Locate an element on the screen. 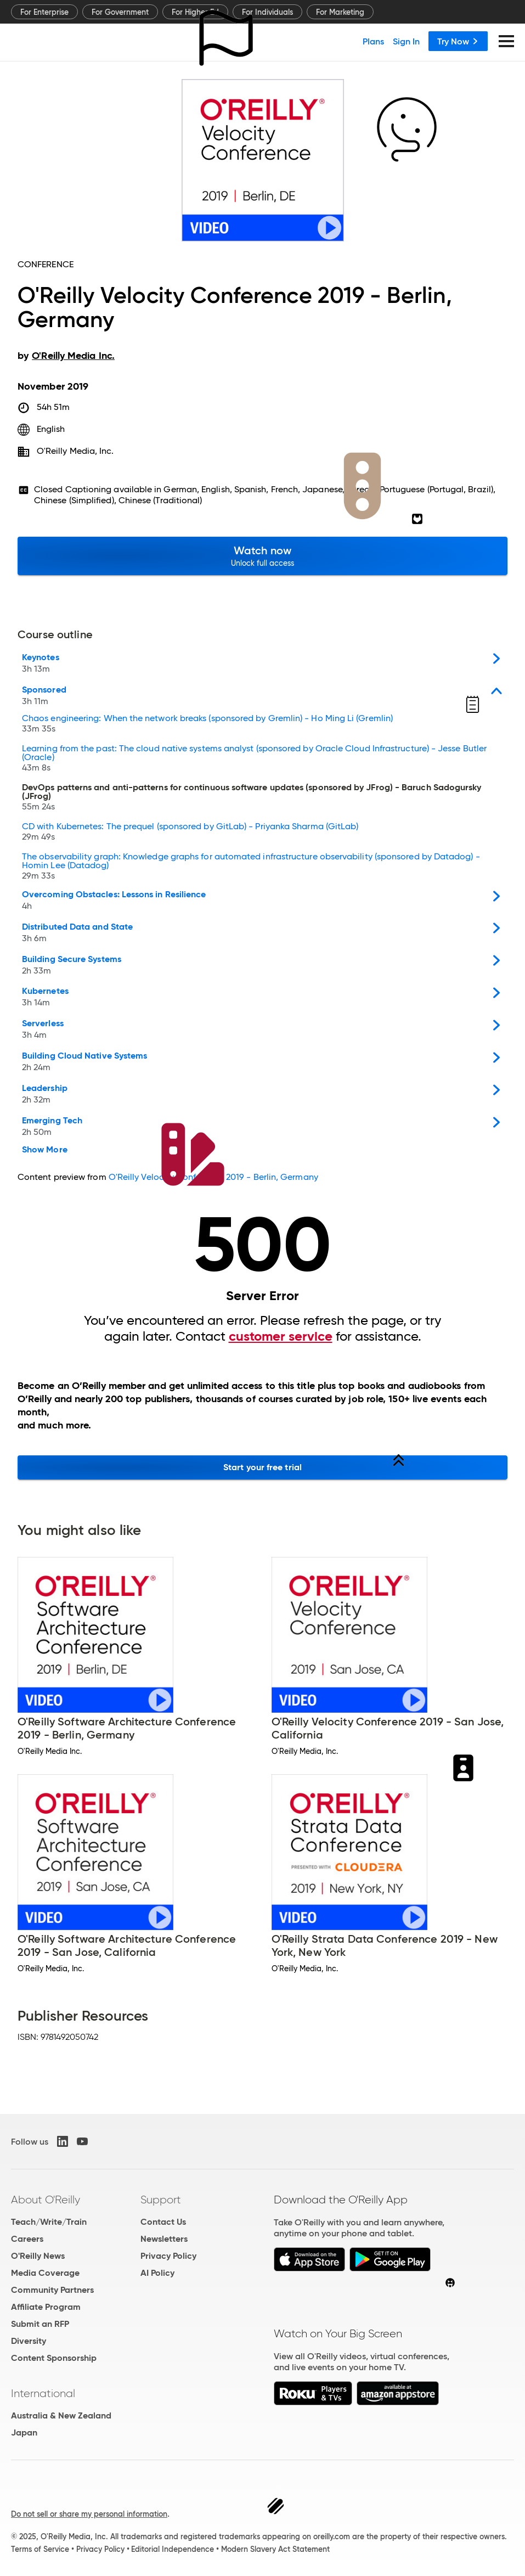  scroll to top of page is located at coordinates (398, 1460).